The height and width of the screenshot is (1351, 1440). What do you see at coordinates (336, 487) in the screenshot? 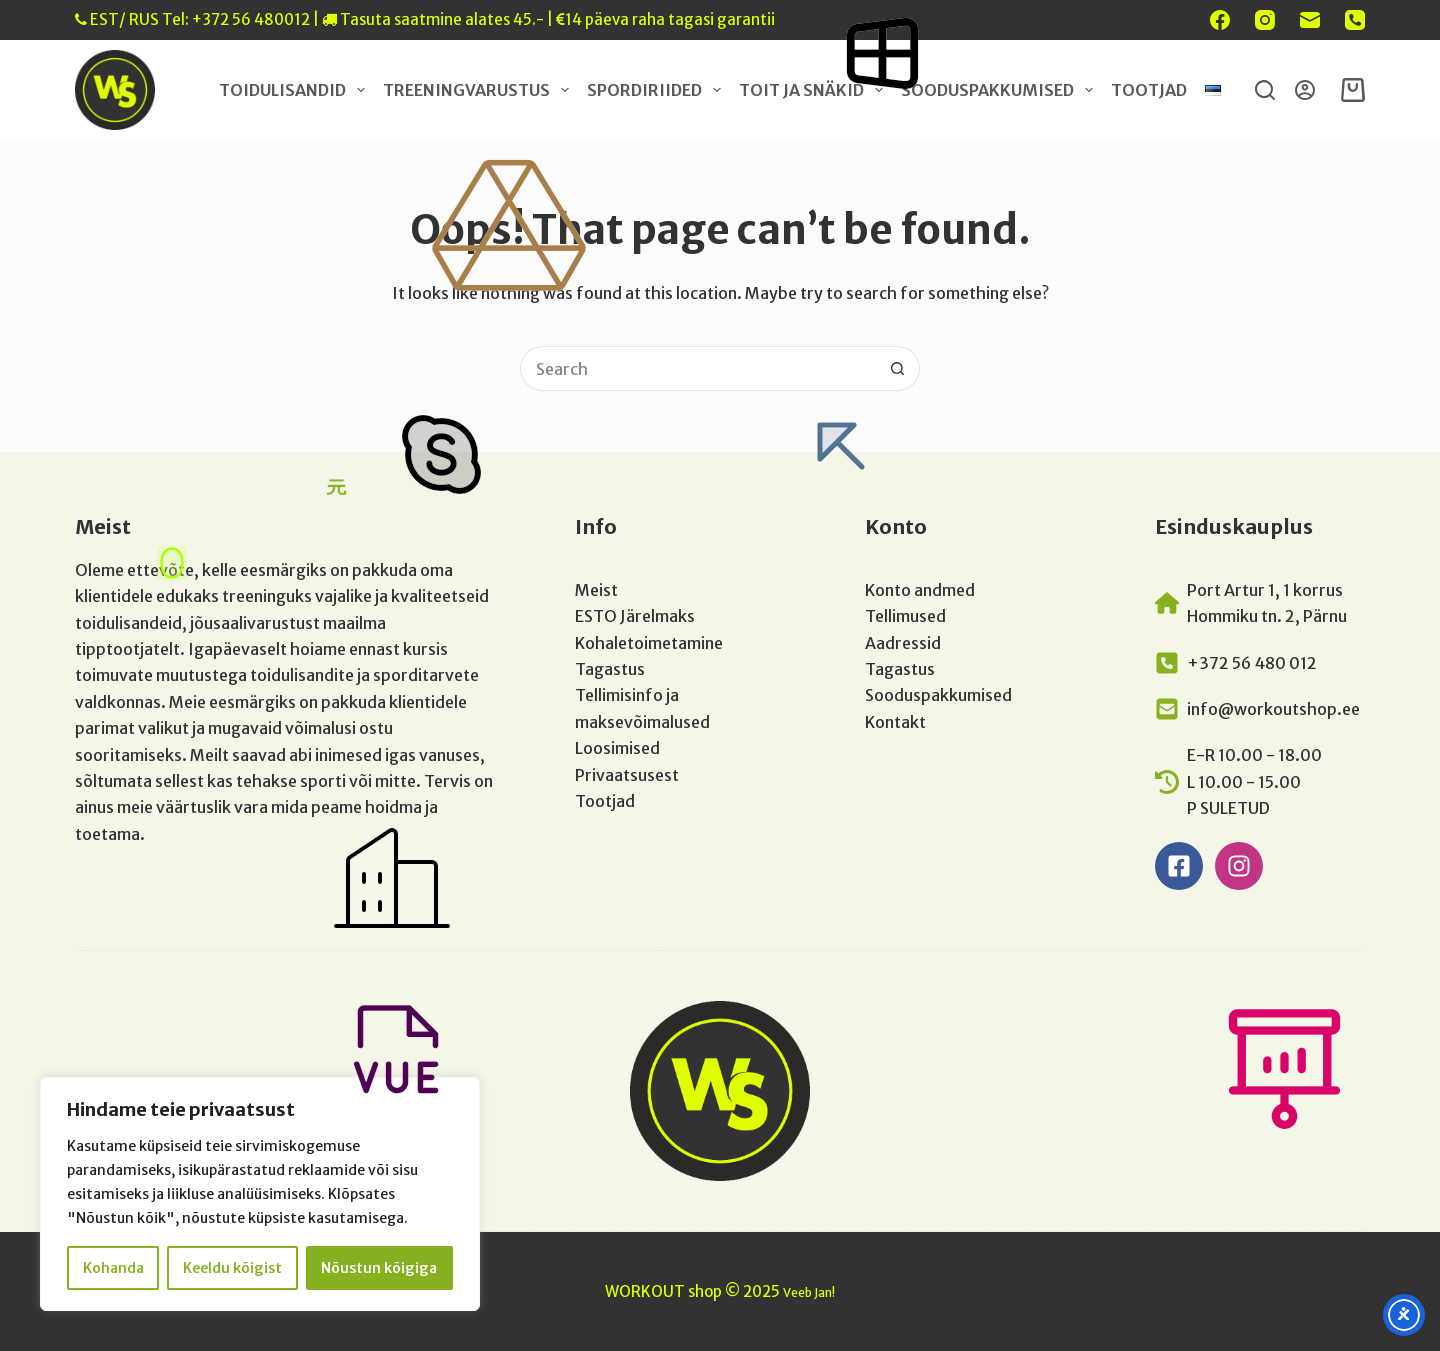
I see `indicates chinese yuan currency` at bounding box center [336, 487].